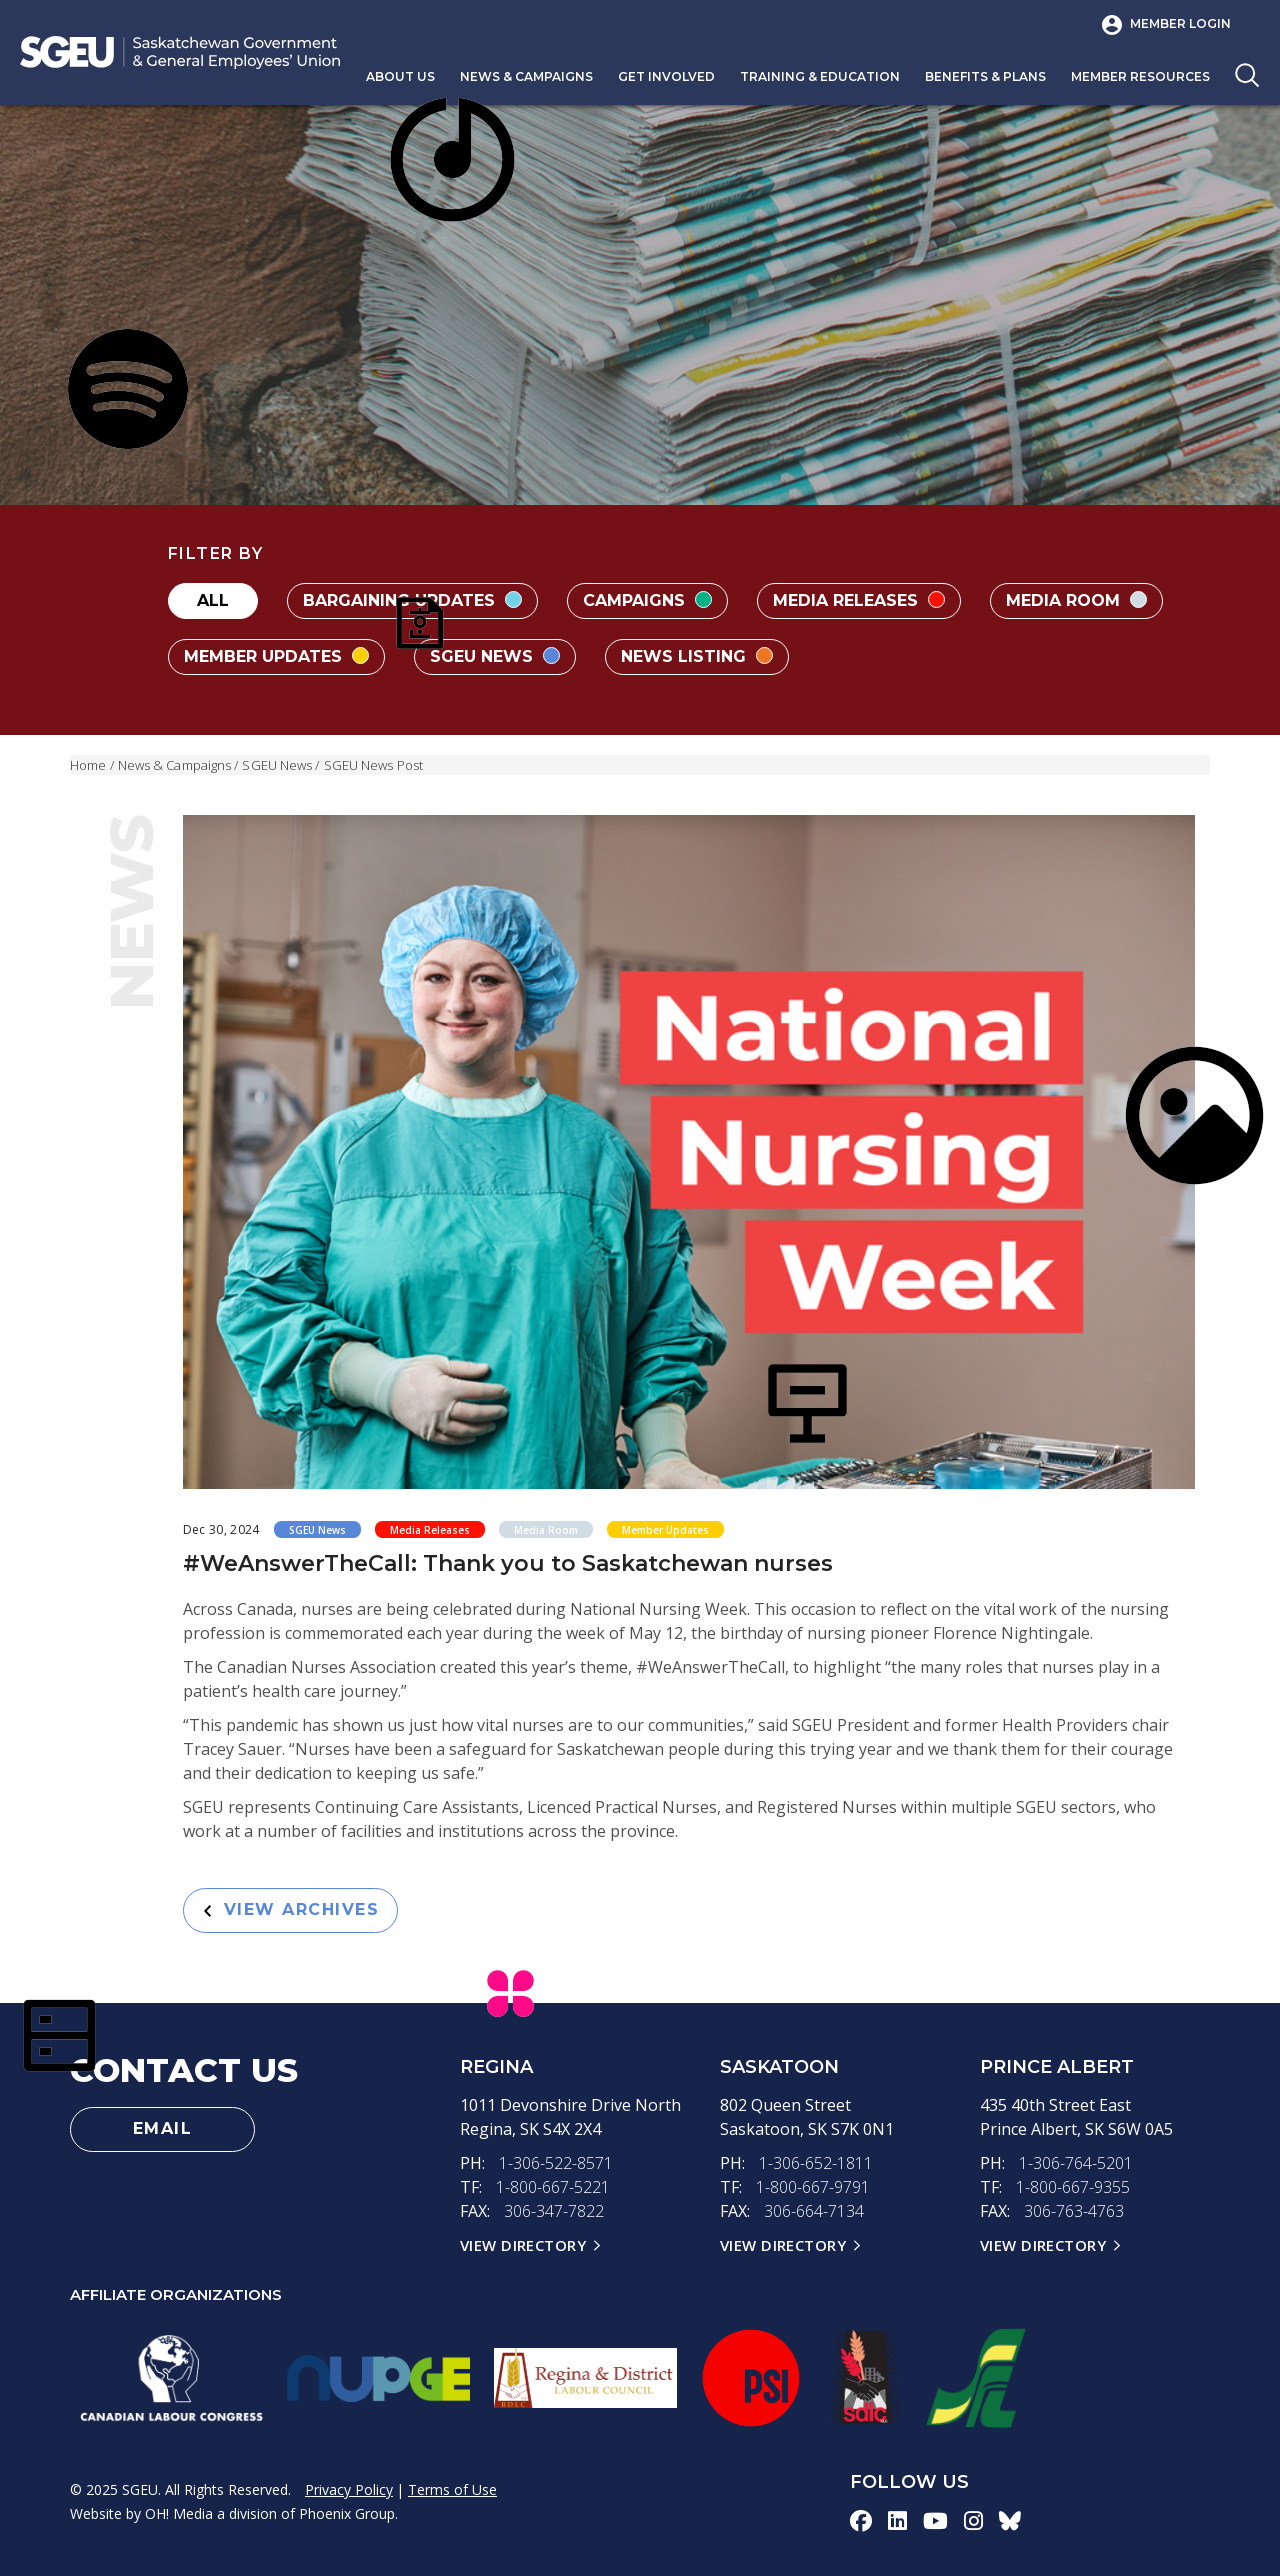 This screenshot has width=1280, height=2576. I want to click on open a Hangul Word Processor (.hwp) document, so click(420, 623).